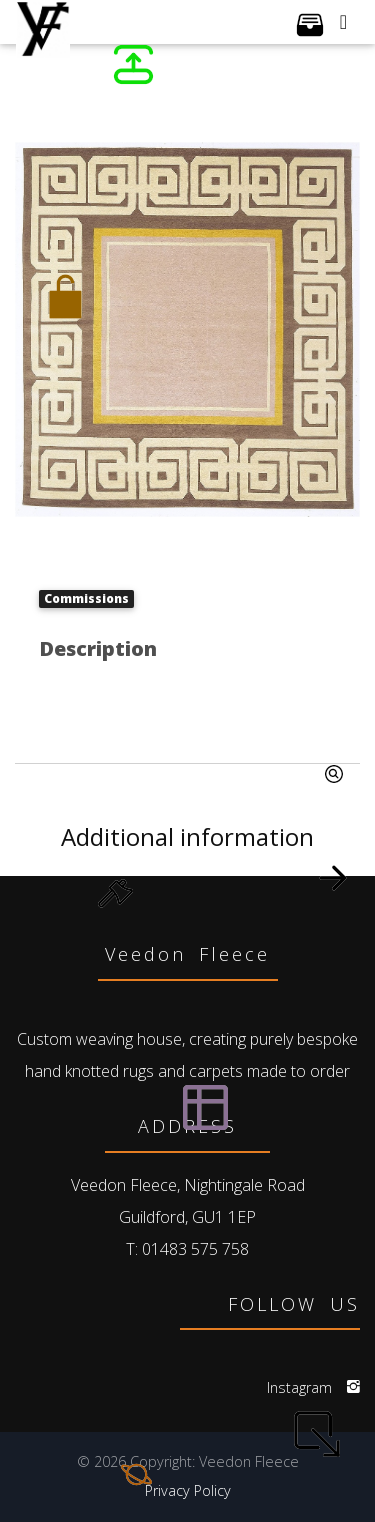 The image size is (375, 1522). What do you see at coordinates (205, 1107) in the screenshot?
I see `view data in table format` at bounding box center [205, 1107].